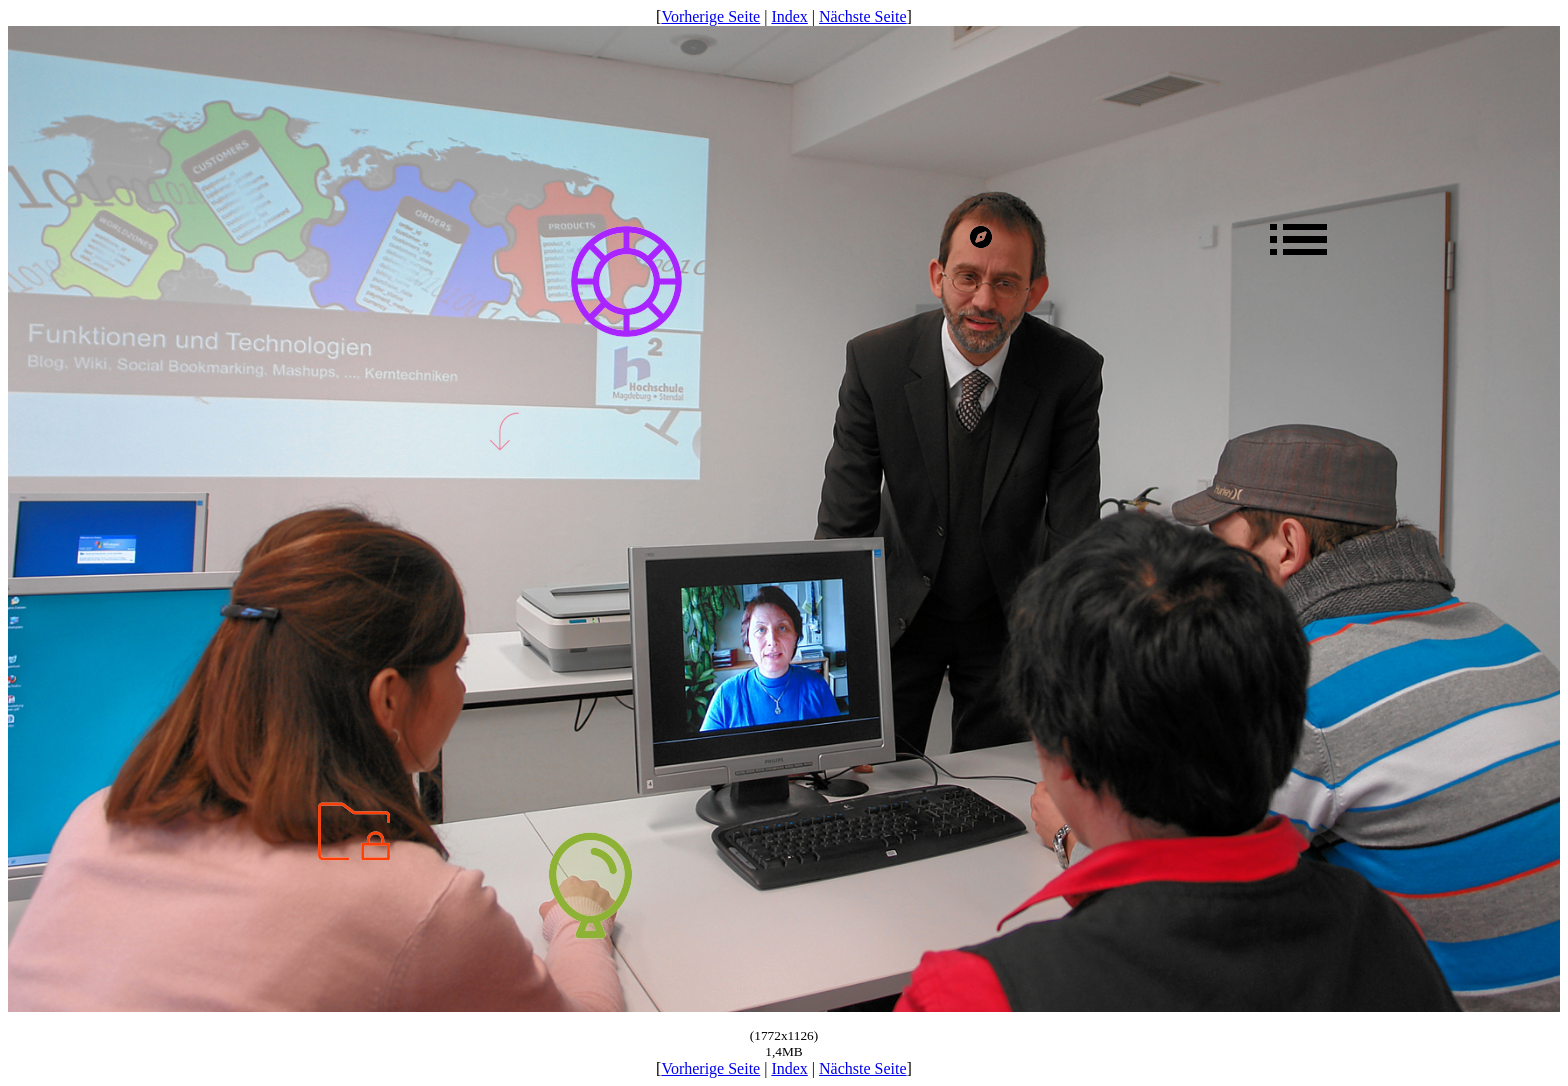 Image resolution: width=1568 pixels, height=1086 pixels. I want to click on celebration or party event indicator, so click(590, 885).